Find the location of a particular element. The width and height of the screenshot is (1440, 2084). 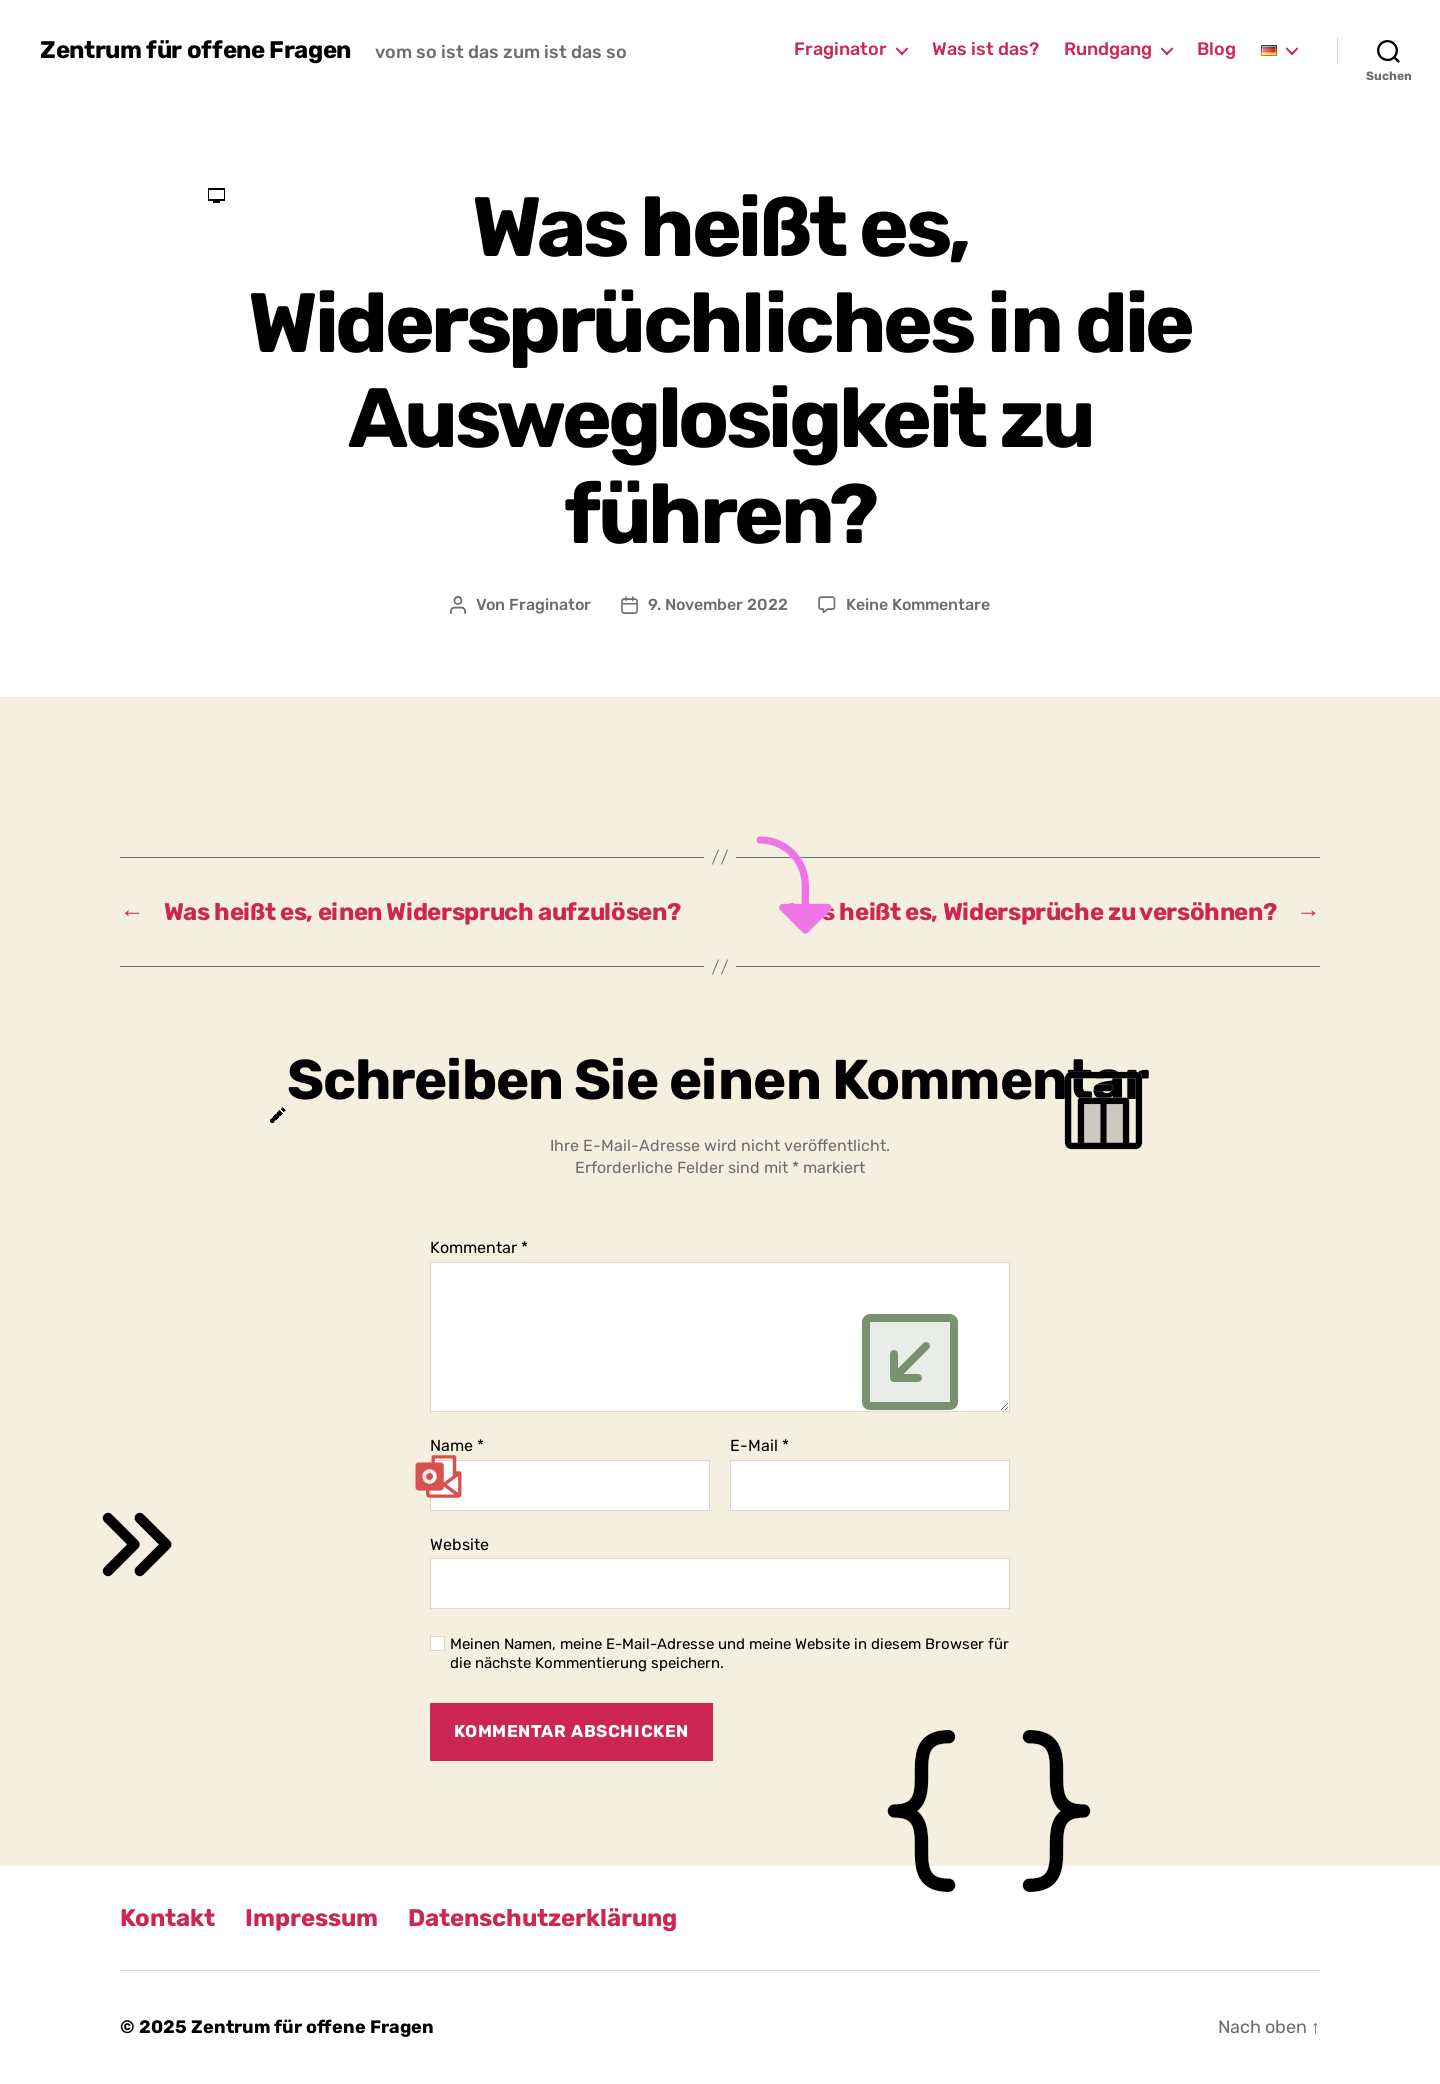

navigate to the next item below is located at coordinates (794, 885).